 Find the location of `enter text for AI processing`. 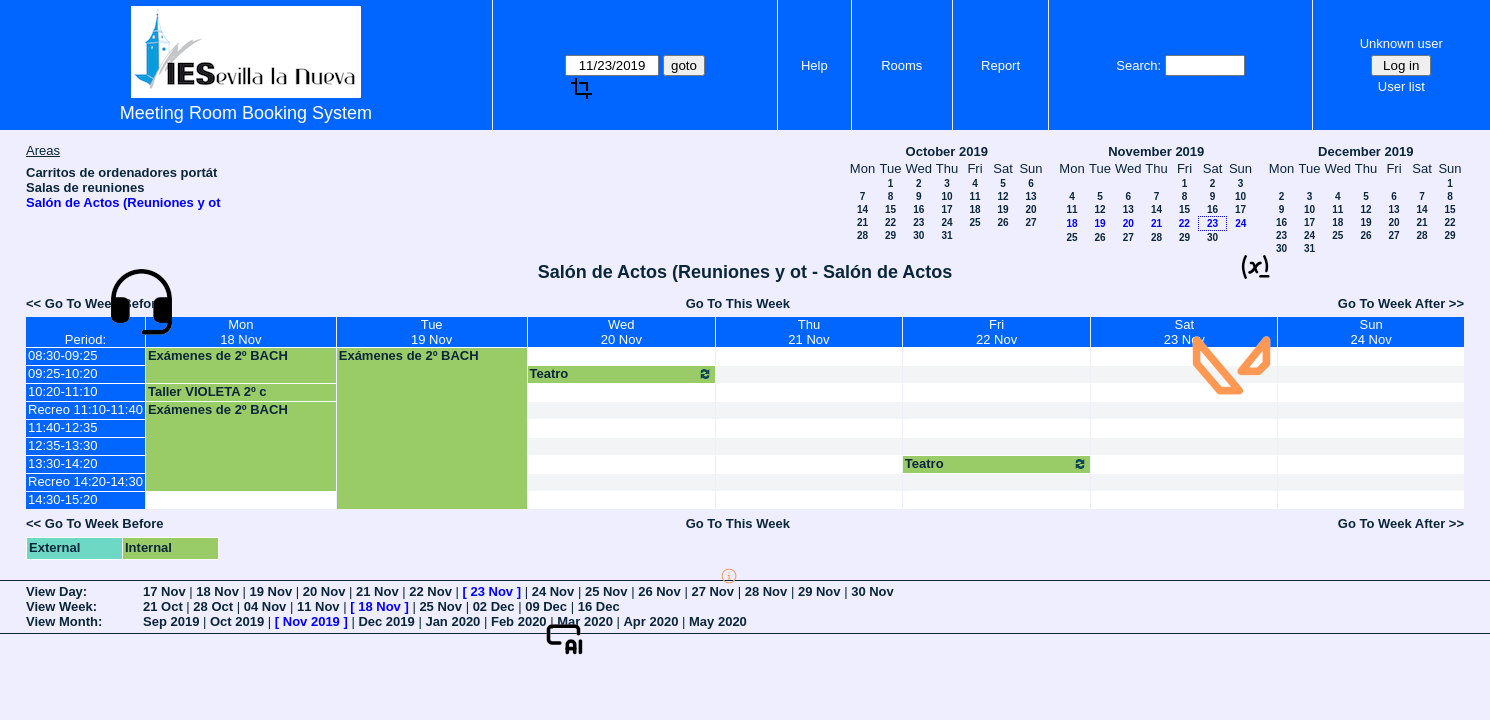

enter text for AI processing is located at coordinates (563, 635).